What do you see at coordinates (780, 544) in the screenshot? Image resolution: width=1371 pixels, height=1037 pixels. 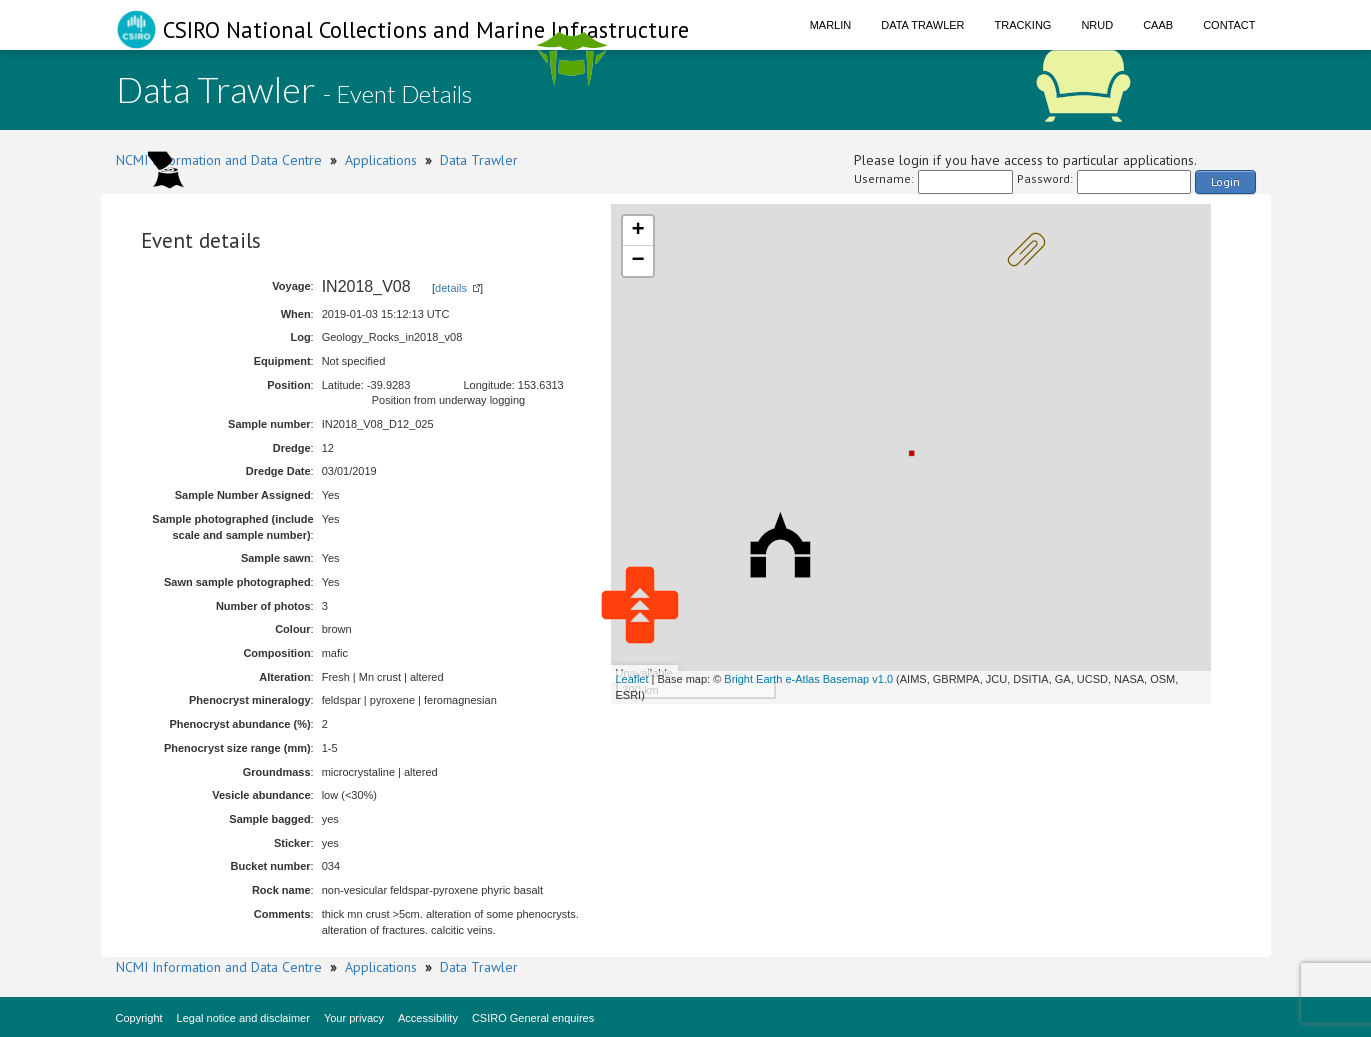 I see `access bridge-building or construction features` at bounding box center [780, 544].